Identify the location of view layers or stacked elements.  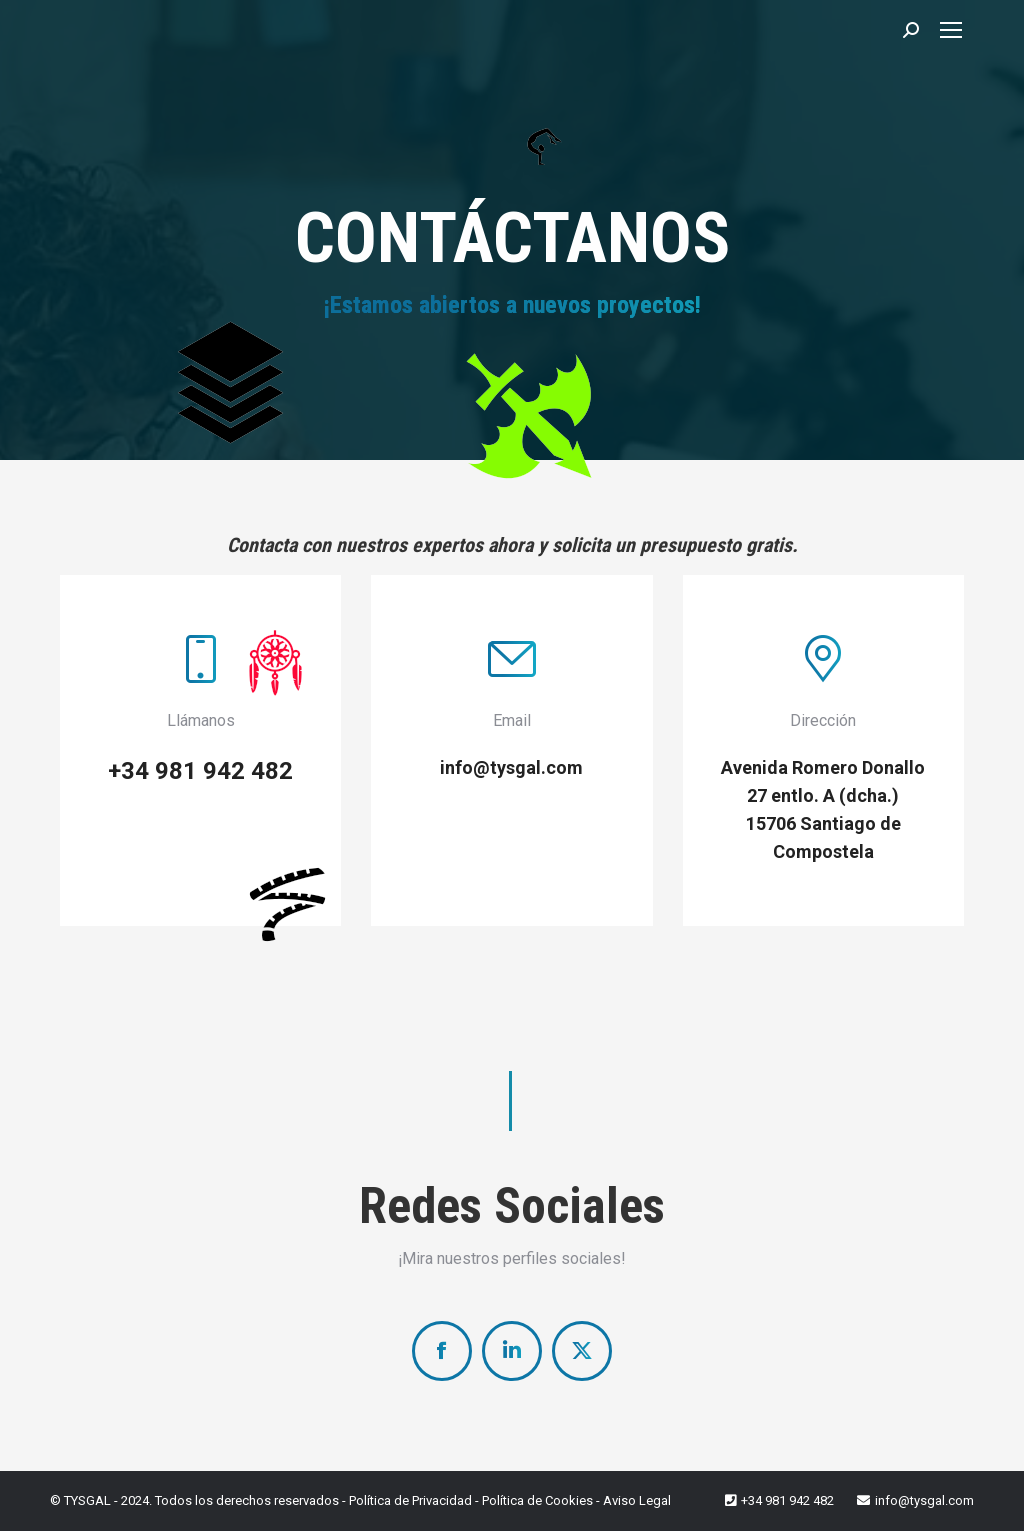
(230, 382).